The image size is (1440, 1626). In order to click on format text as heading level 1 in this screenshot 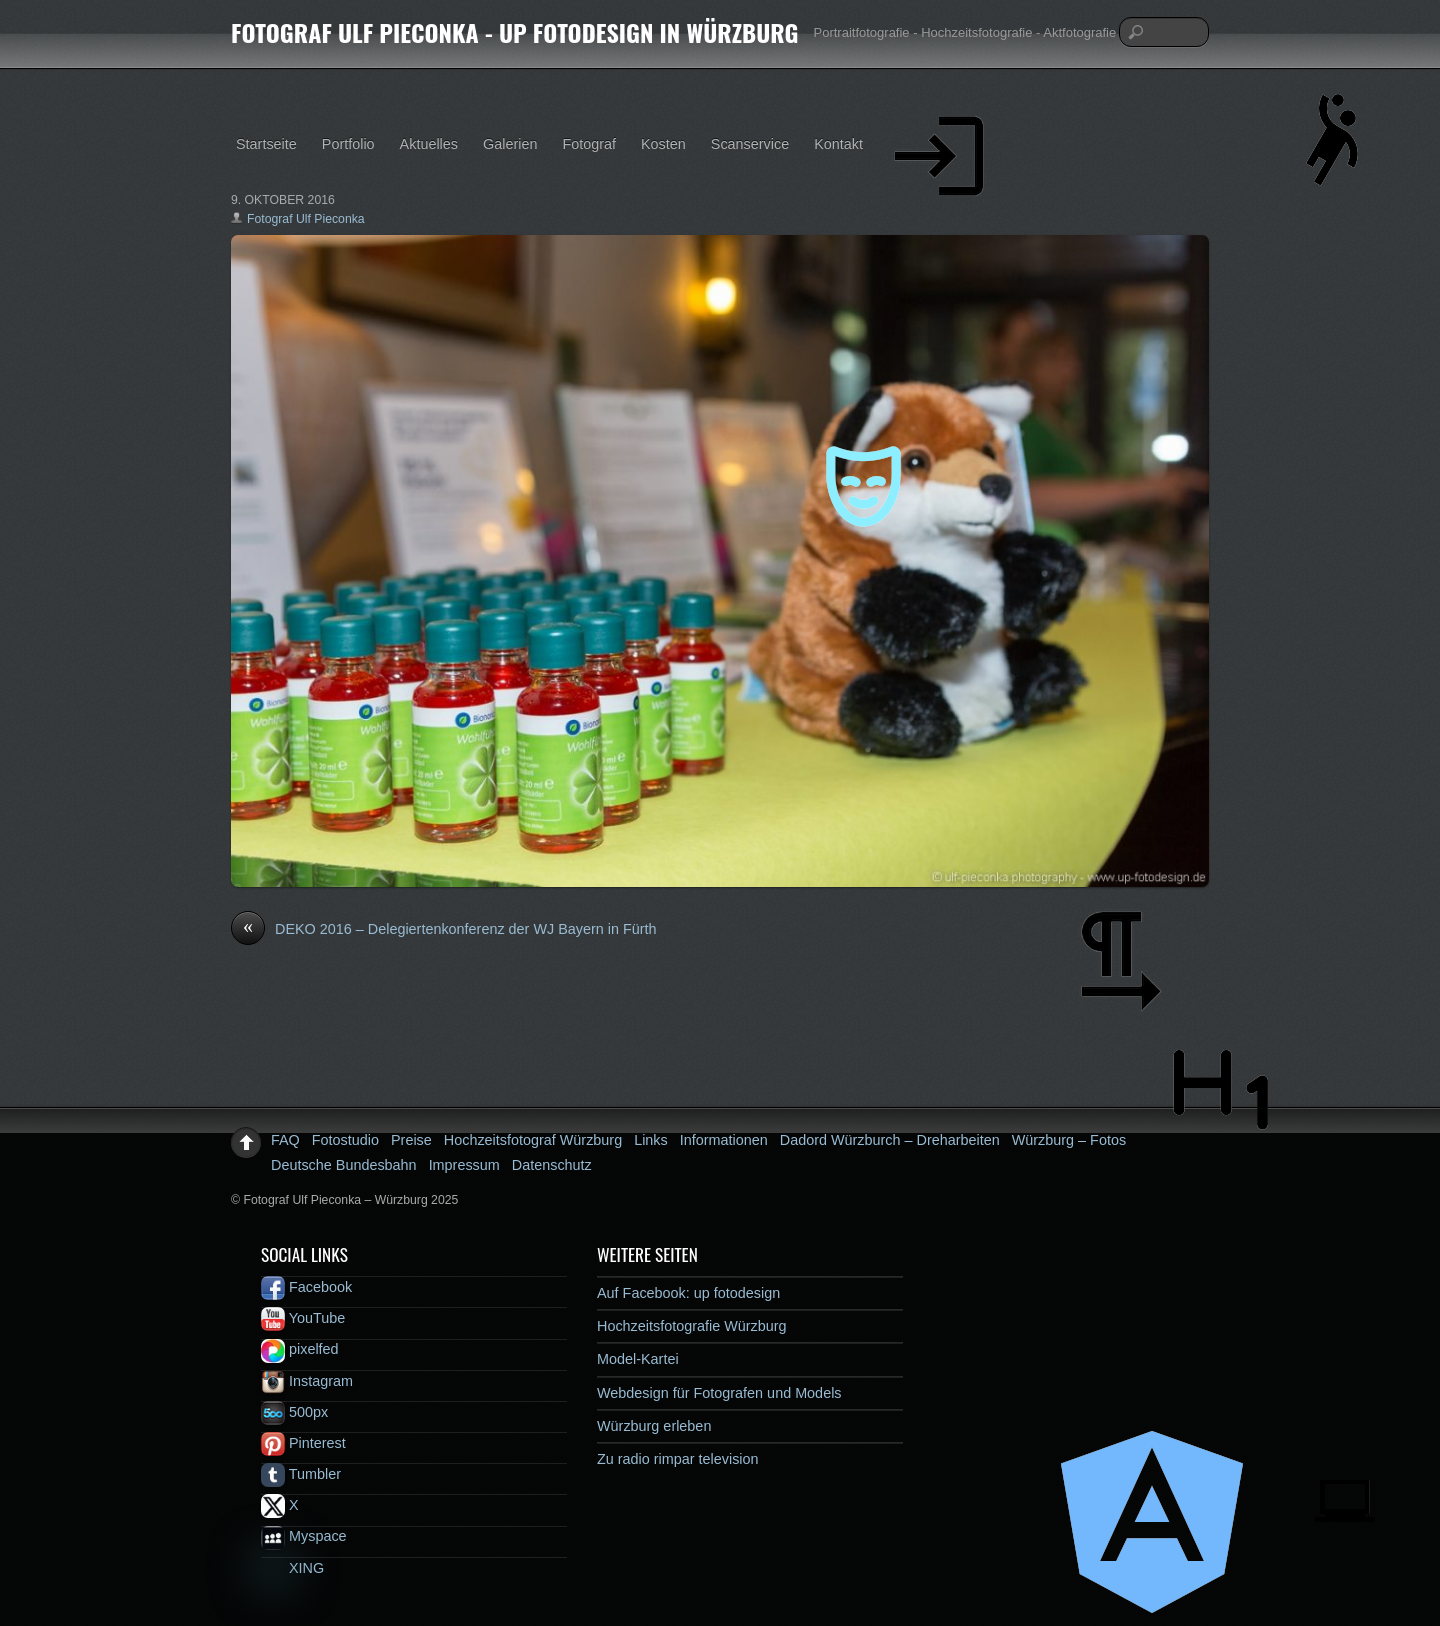, I will do `click(1219, 1088)`.